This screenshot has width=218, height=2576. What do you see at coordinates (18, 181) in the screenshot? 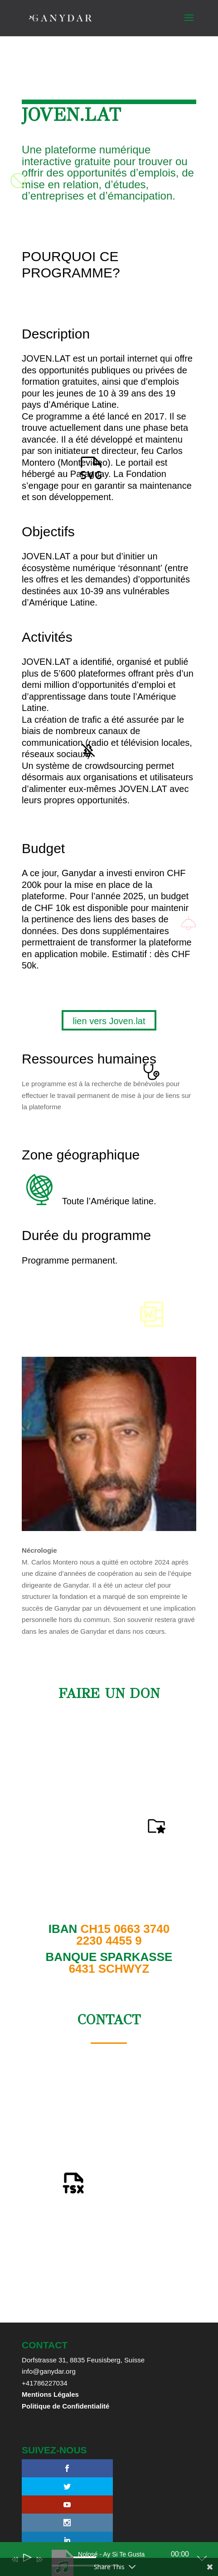
I see `indicates a blocked or prohibited action` at bounding box center [18, 181].